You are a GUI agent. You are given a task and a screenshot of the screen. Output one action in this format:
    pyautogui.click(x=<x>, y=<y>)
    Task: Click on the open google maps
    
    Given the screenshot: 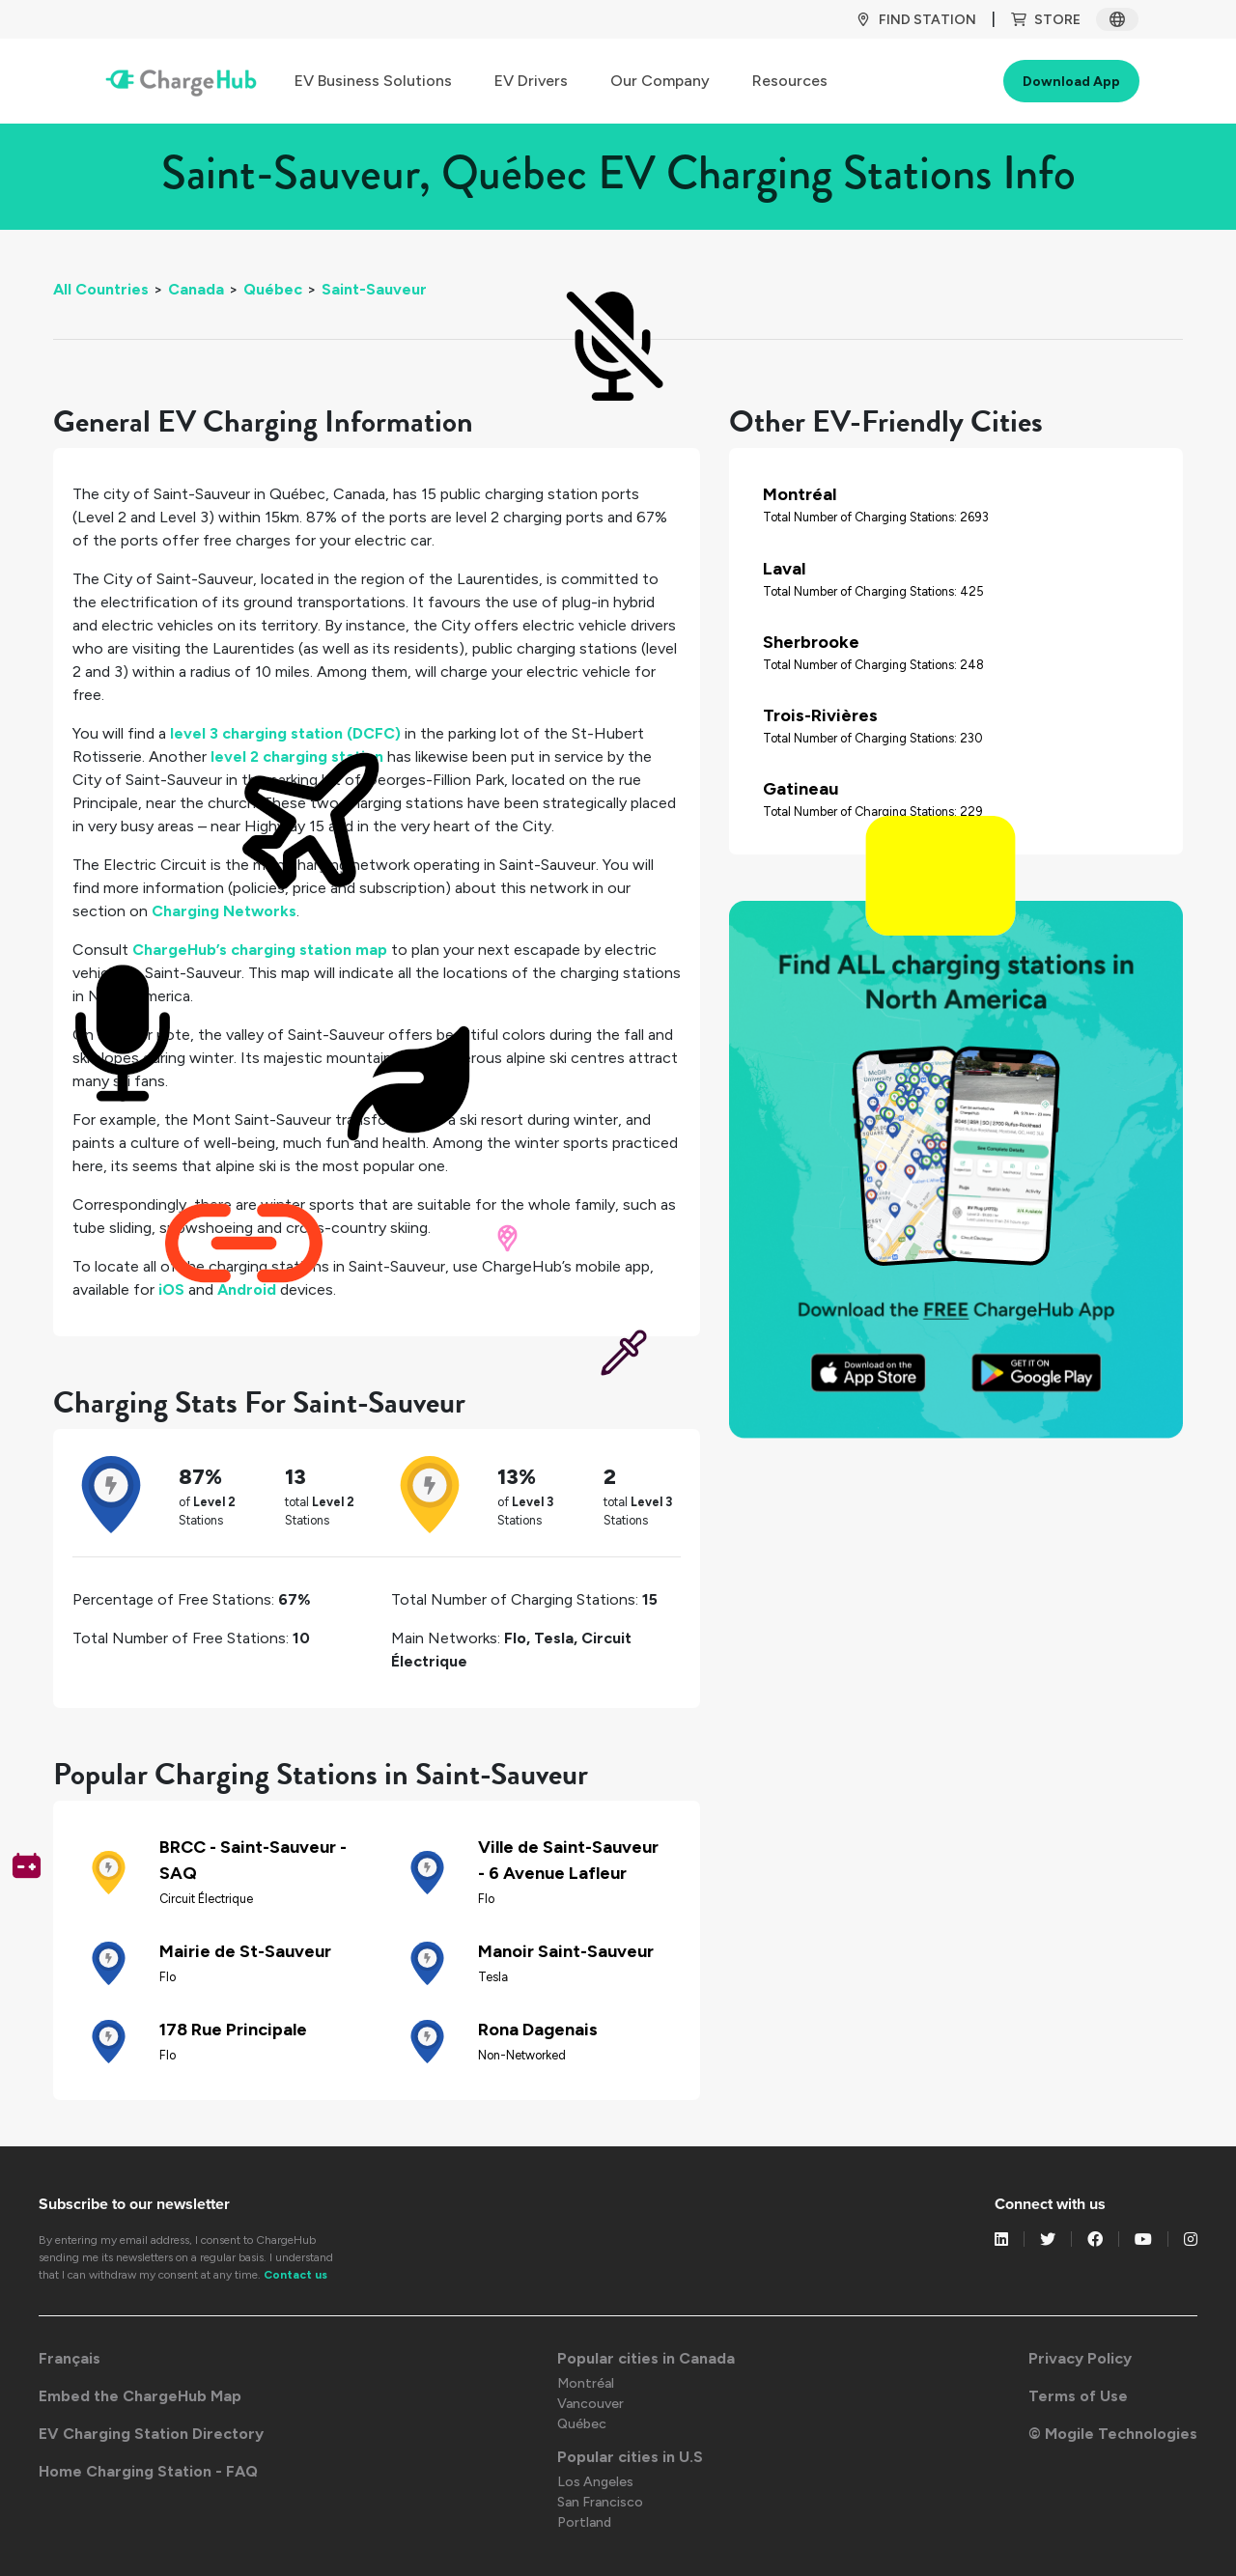 What is the action you would take?
    pyautogui.click(x=507, y=1238)
    